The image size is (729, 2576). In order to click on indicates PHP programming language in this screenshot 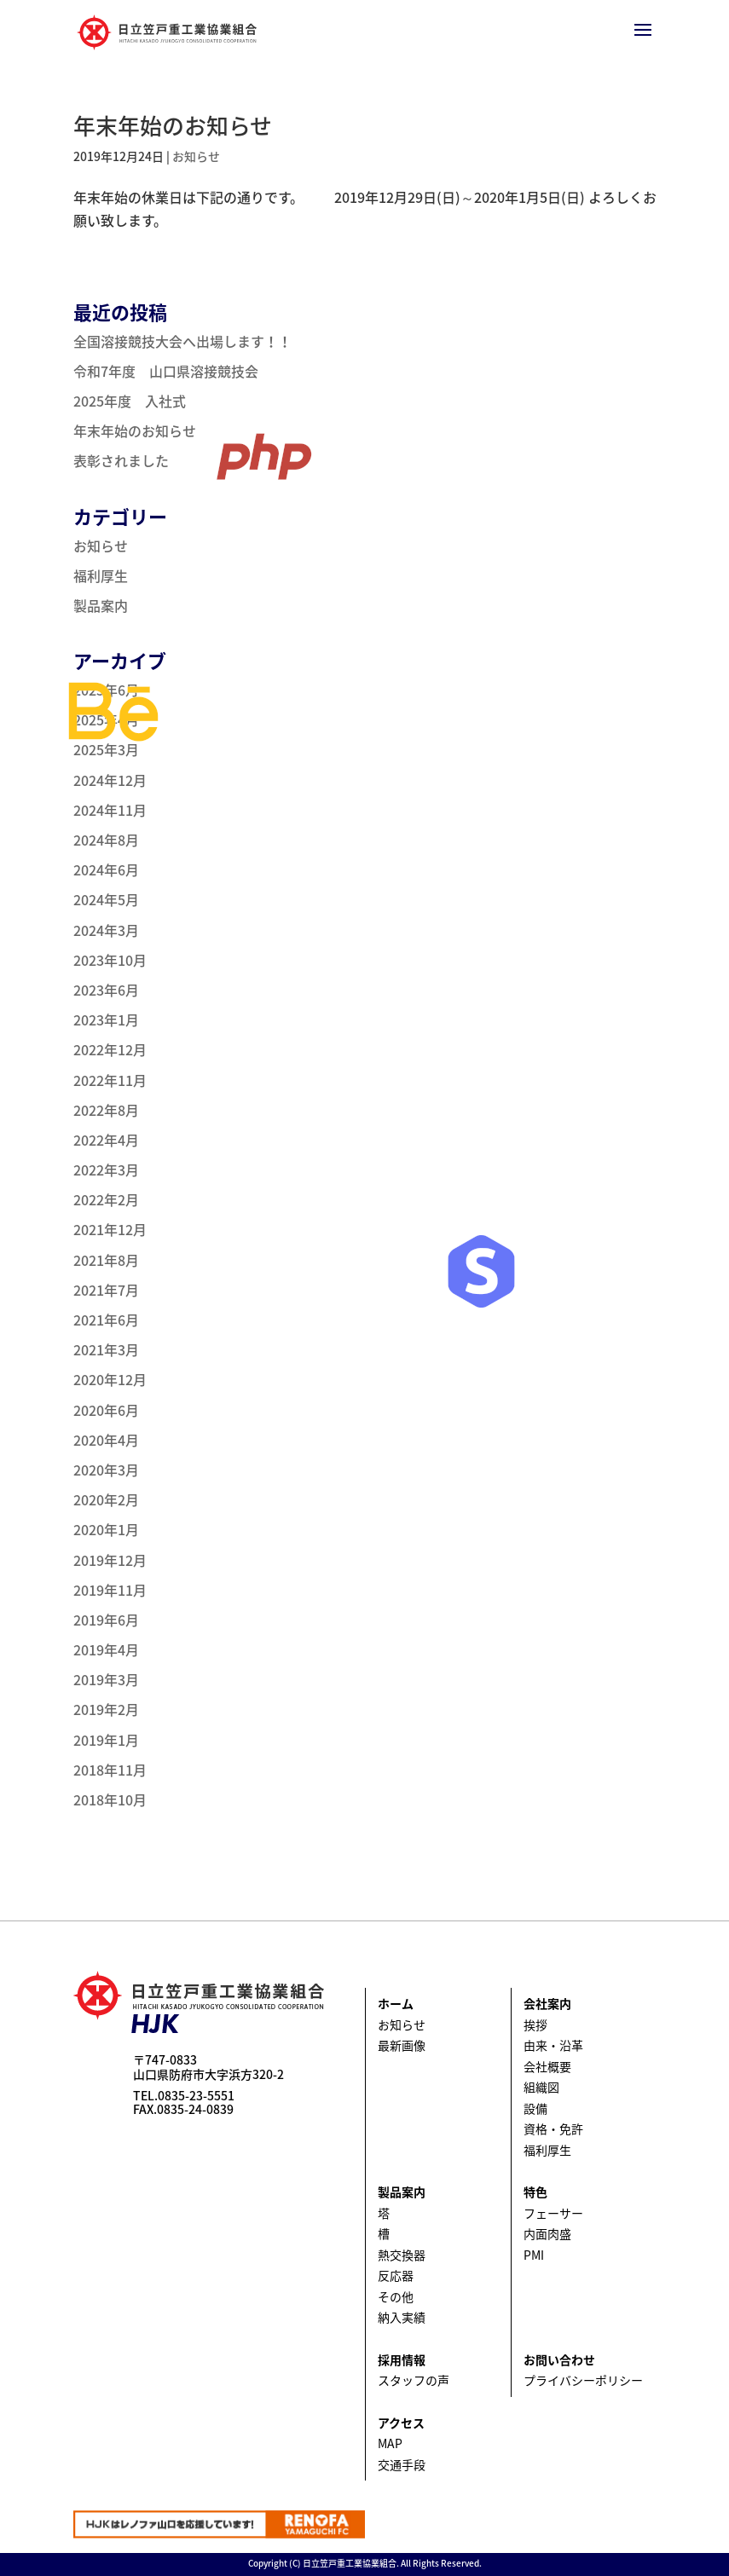, I will do `click(263, 459)`.